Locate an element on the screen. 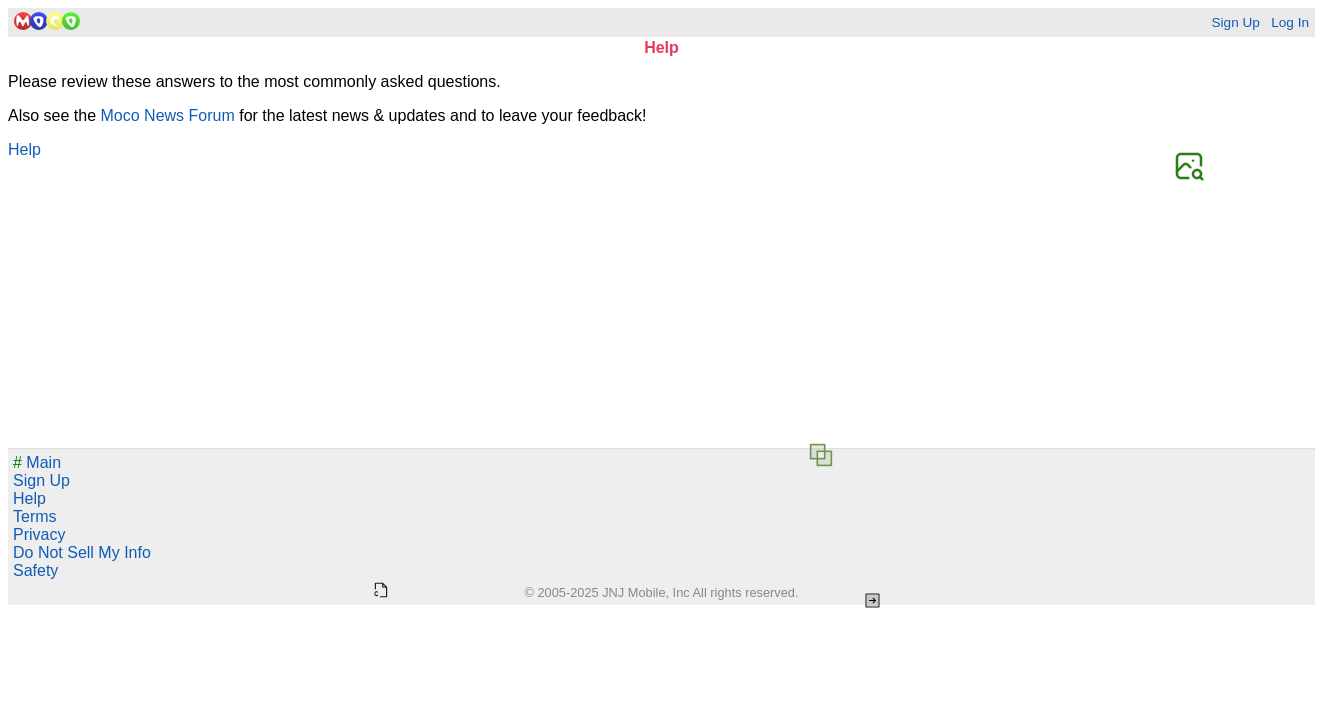 Image resolution: width=1323 pixels, height=720 pixels. exclude overlapping areas in a design tool is located at coordinates (821, 455).